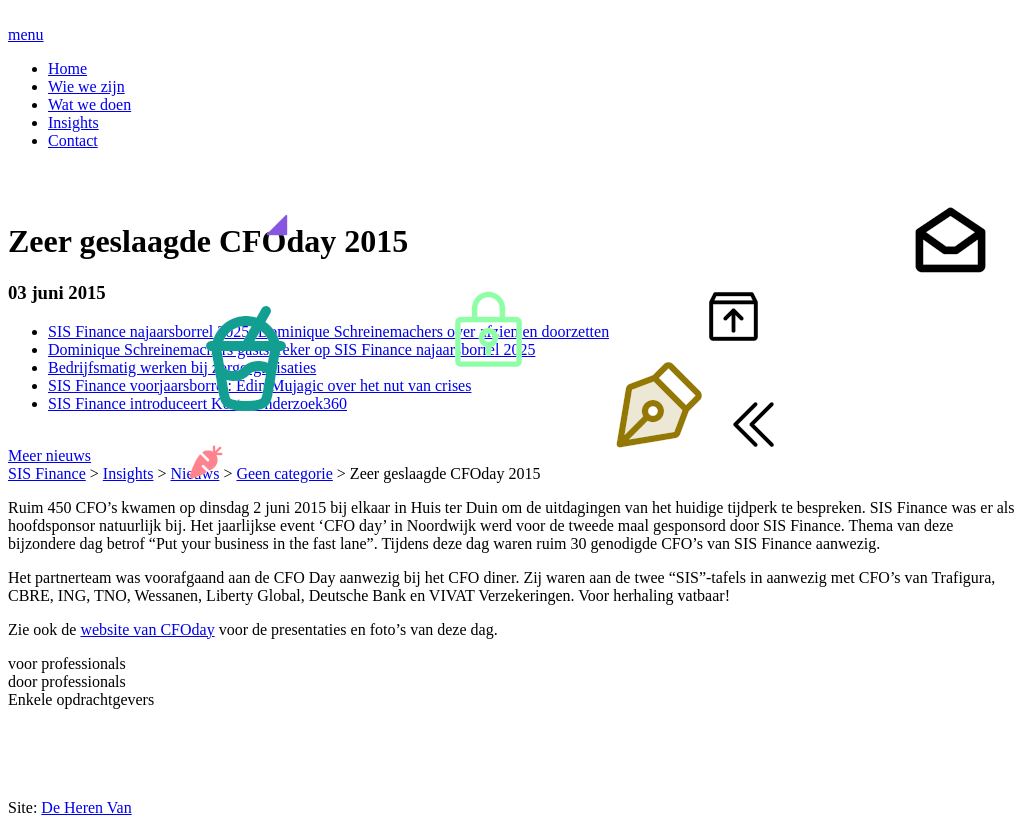 This screenshot has width=1024, height=825. Describe the element at coordinates (205, 462) in the screenshot. I see `access food or grocery-related features` at that location.